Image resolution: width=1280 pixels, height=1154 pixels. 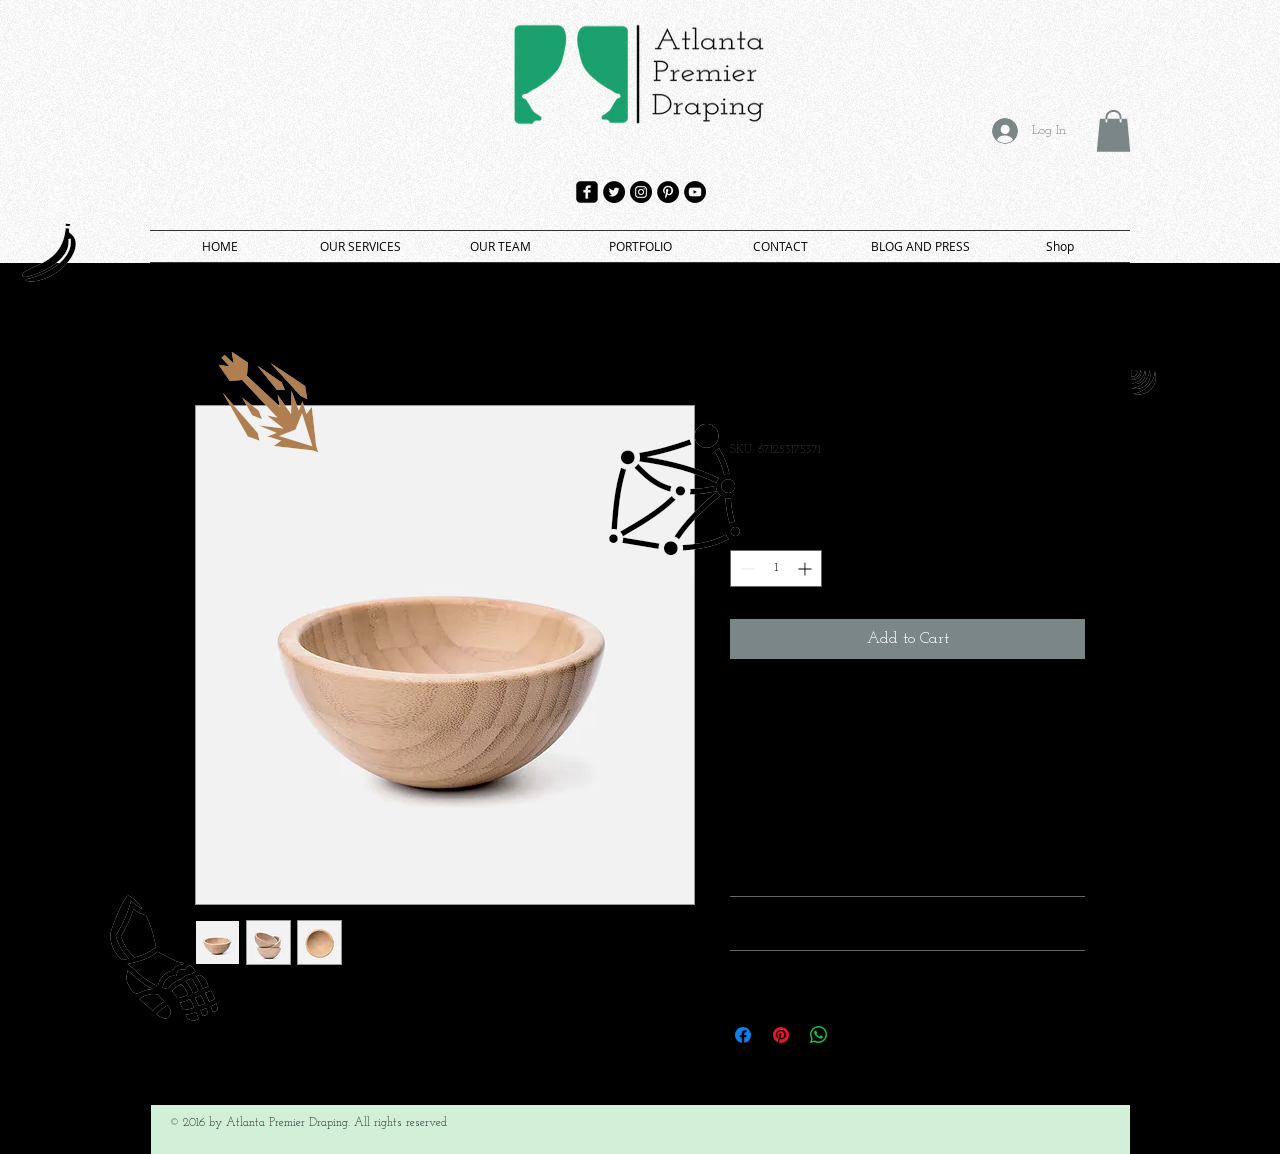 What do you see at coordinates (49, 252) in the screenshot?
I see `indicates banana or tropical fruit category` at bounding box center [49, 252].